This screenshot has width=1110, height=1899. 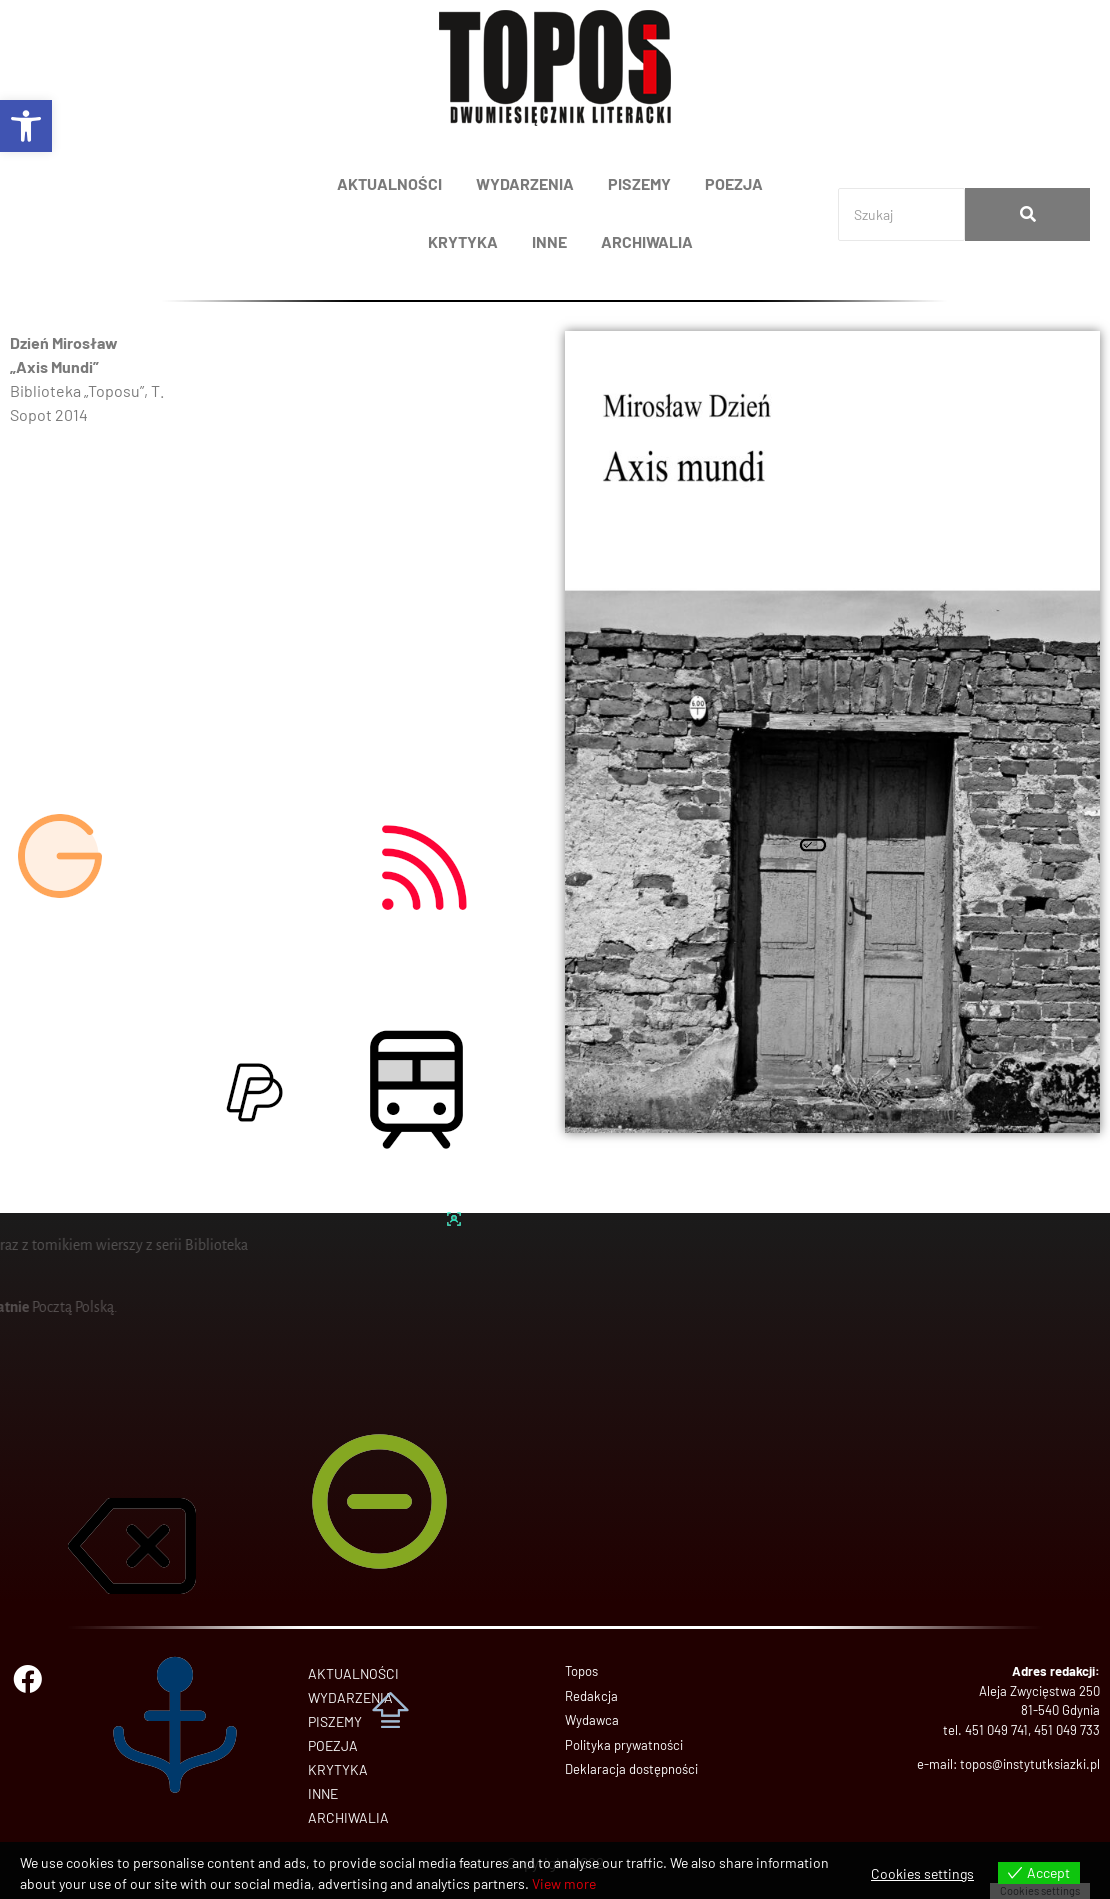 I want to click on pay with paypal, so click(x=253, y=1092).